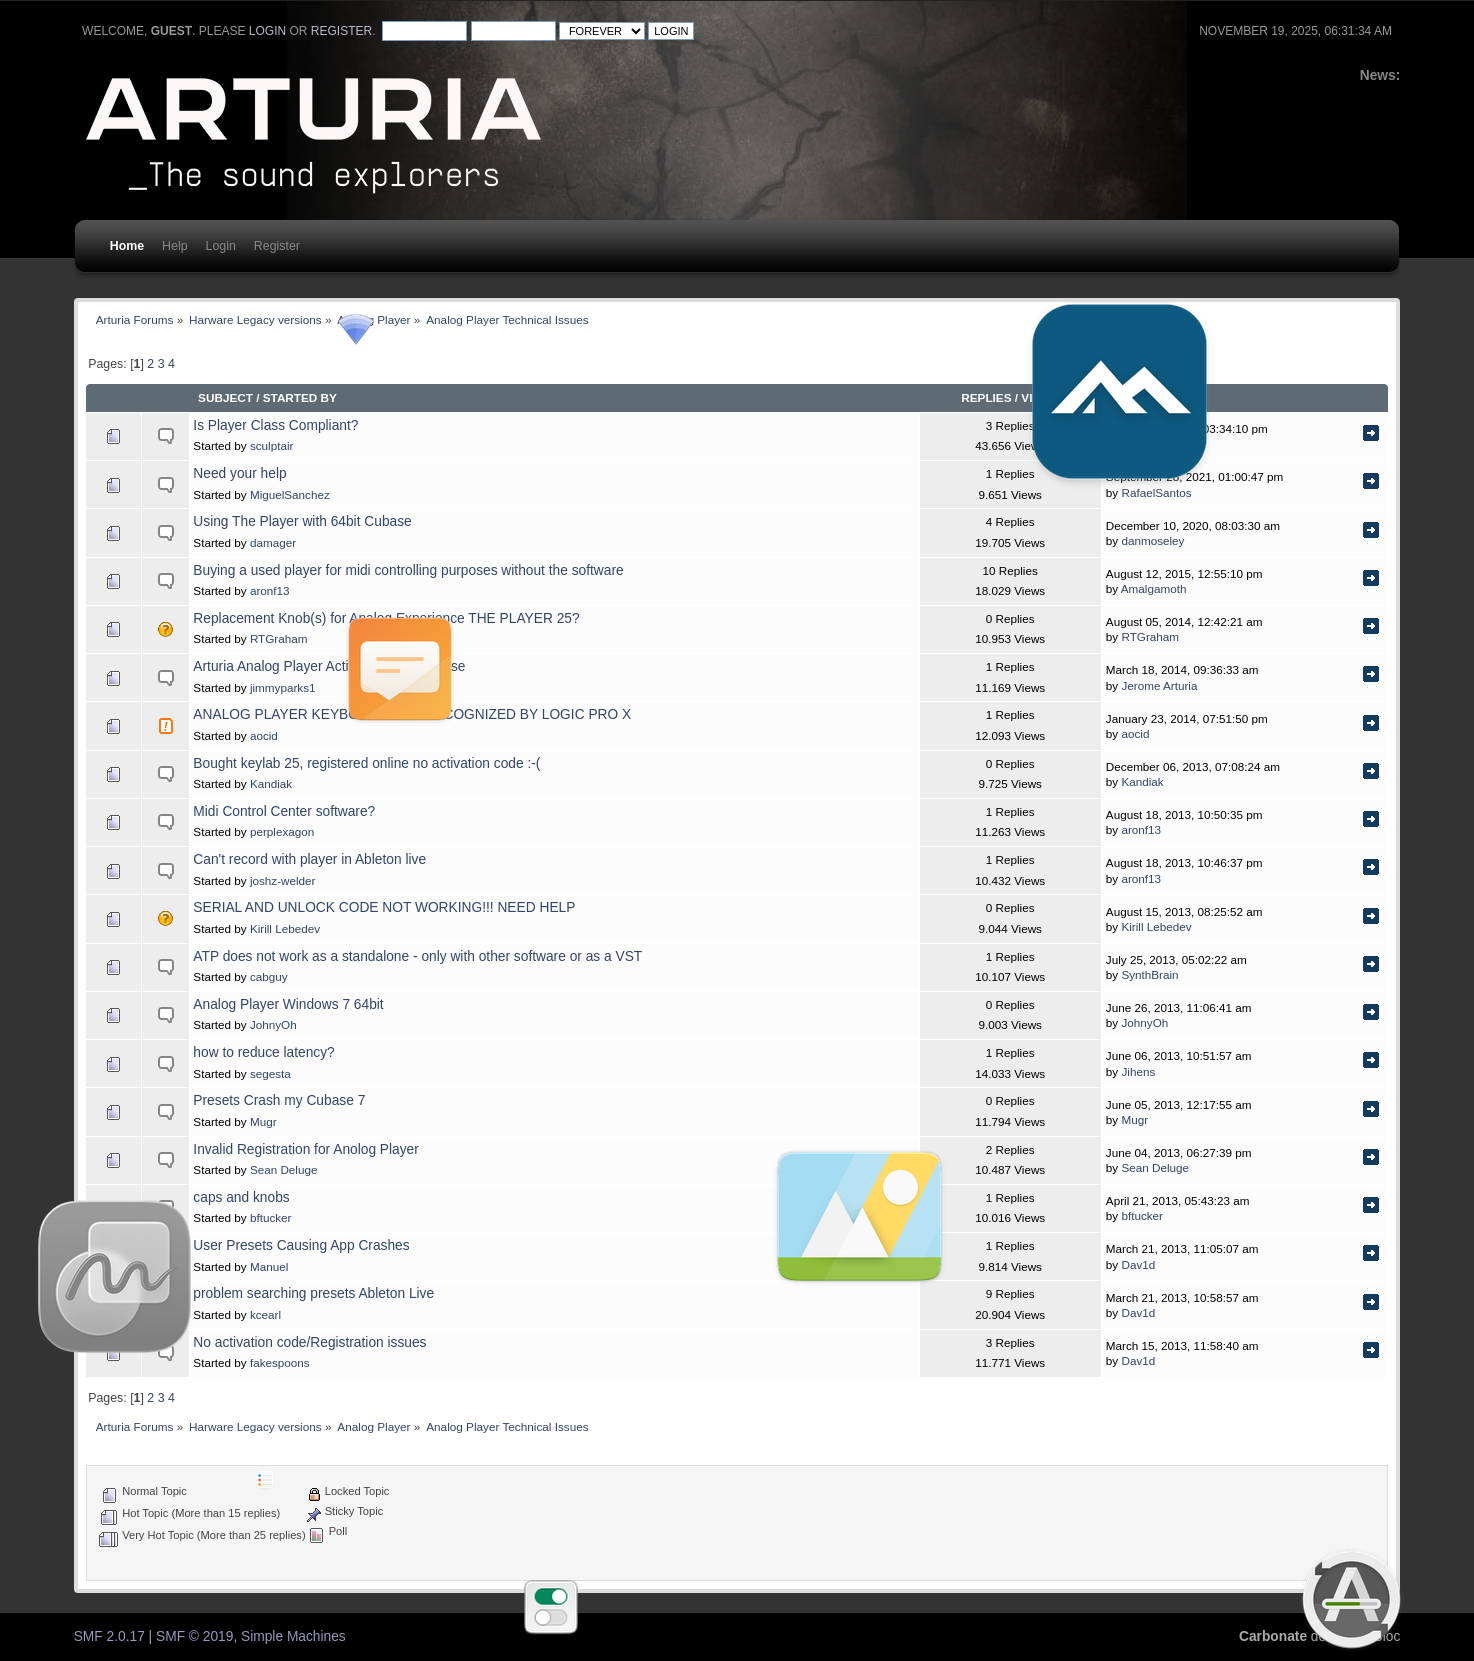  Describe the element at coordinates (859, 1216) in the screenshot. I see `open the photos app` at that location.